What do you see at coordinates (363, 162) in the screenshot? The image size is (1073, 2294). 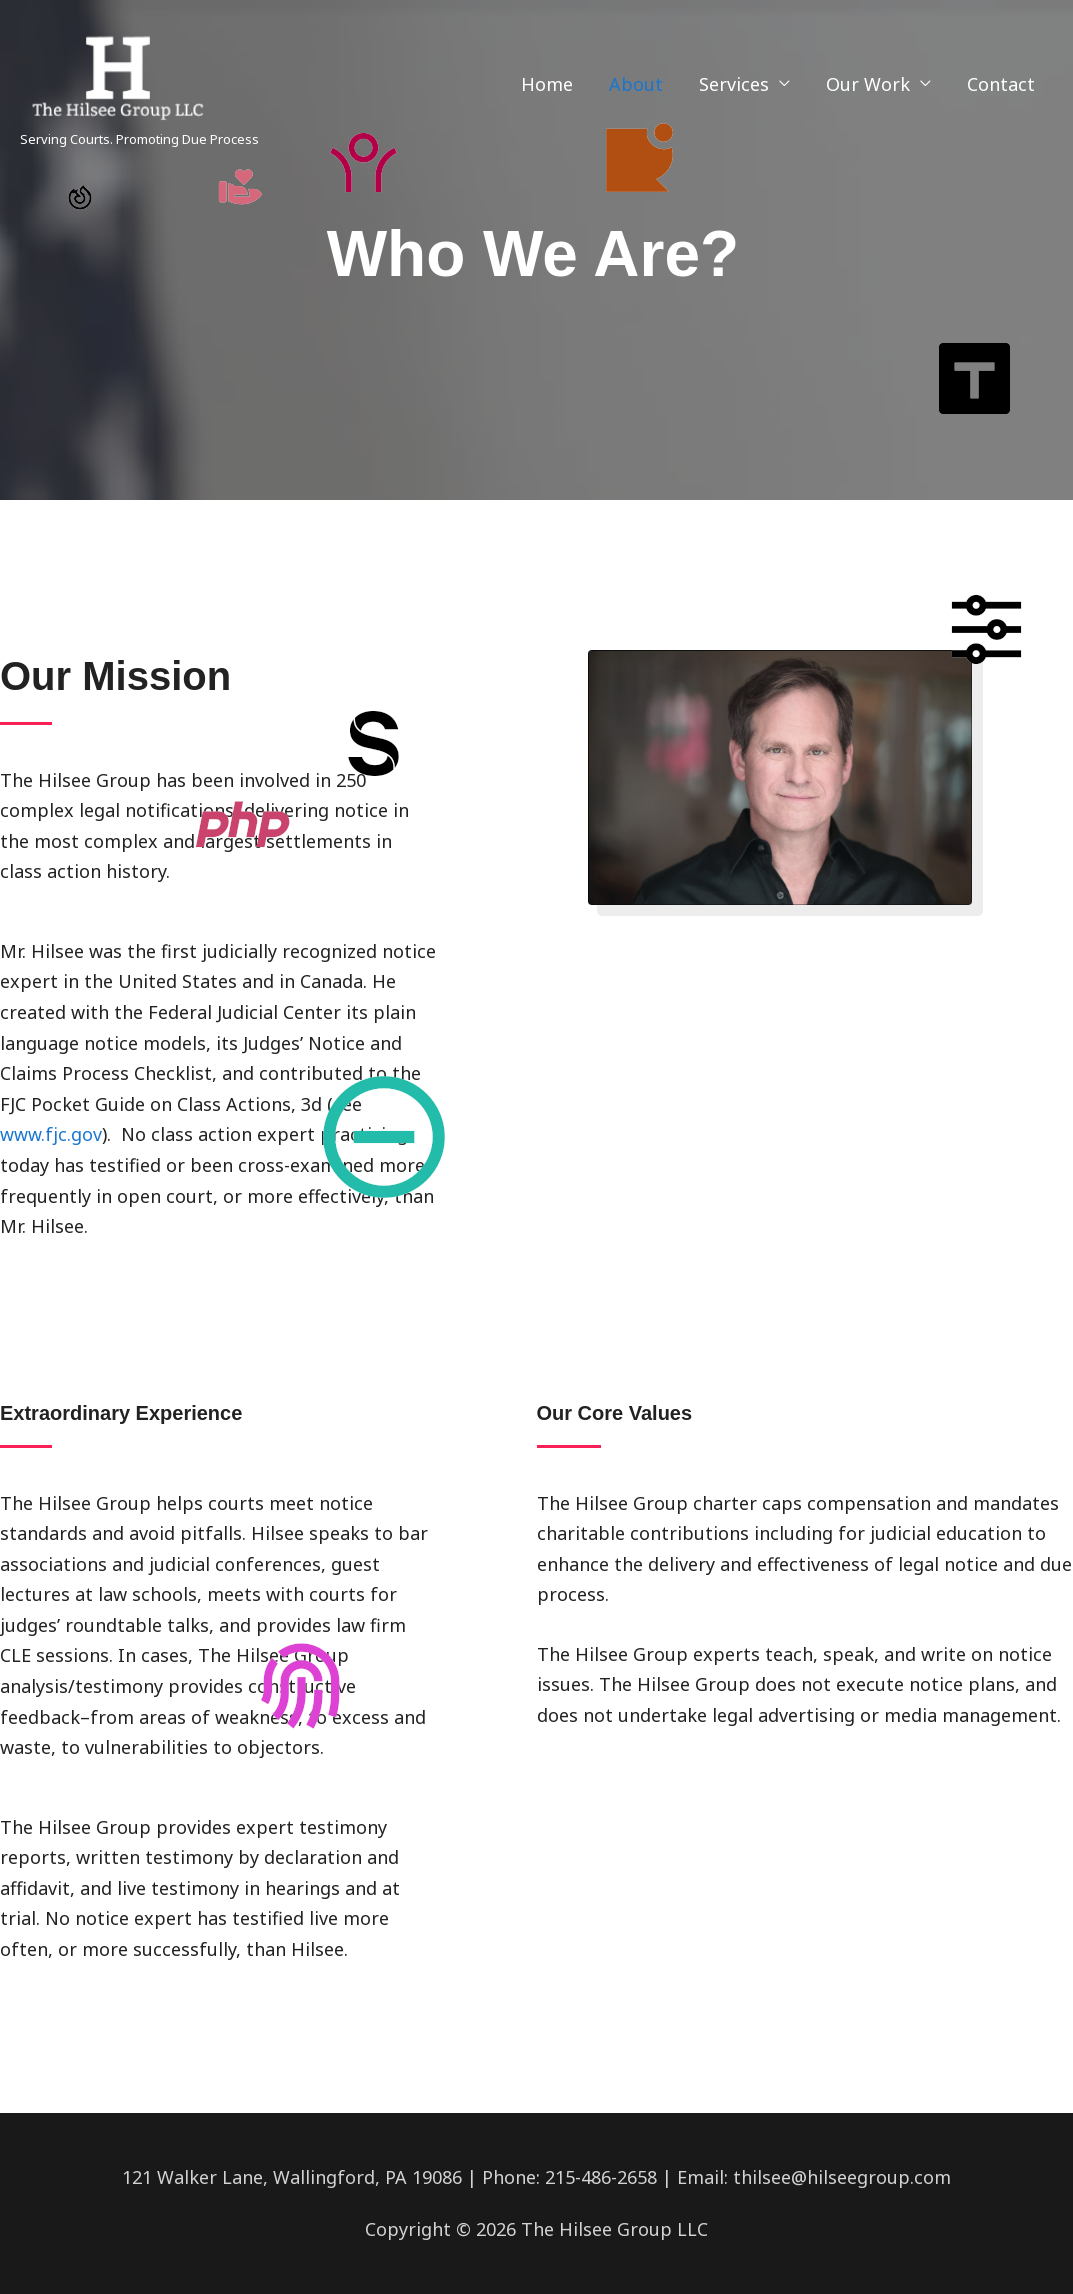 I see `accessibility or inclusive design features` at bounding box center [363, 162].